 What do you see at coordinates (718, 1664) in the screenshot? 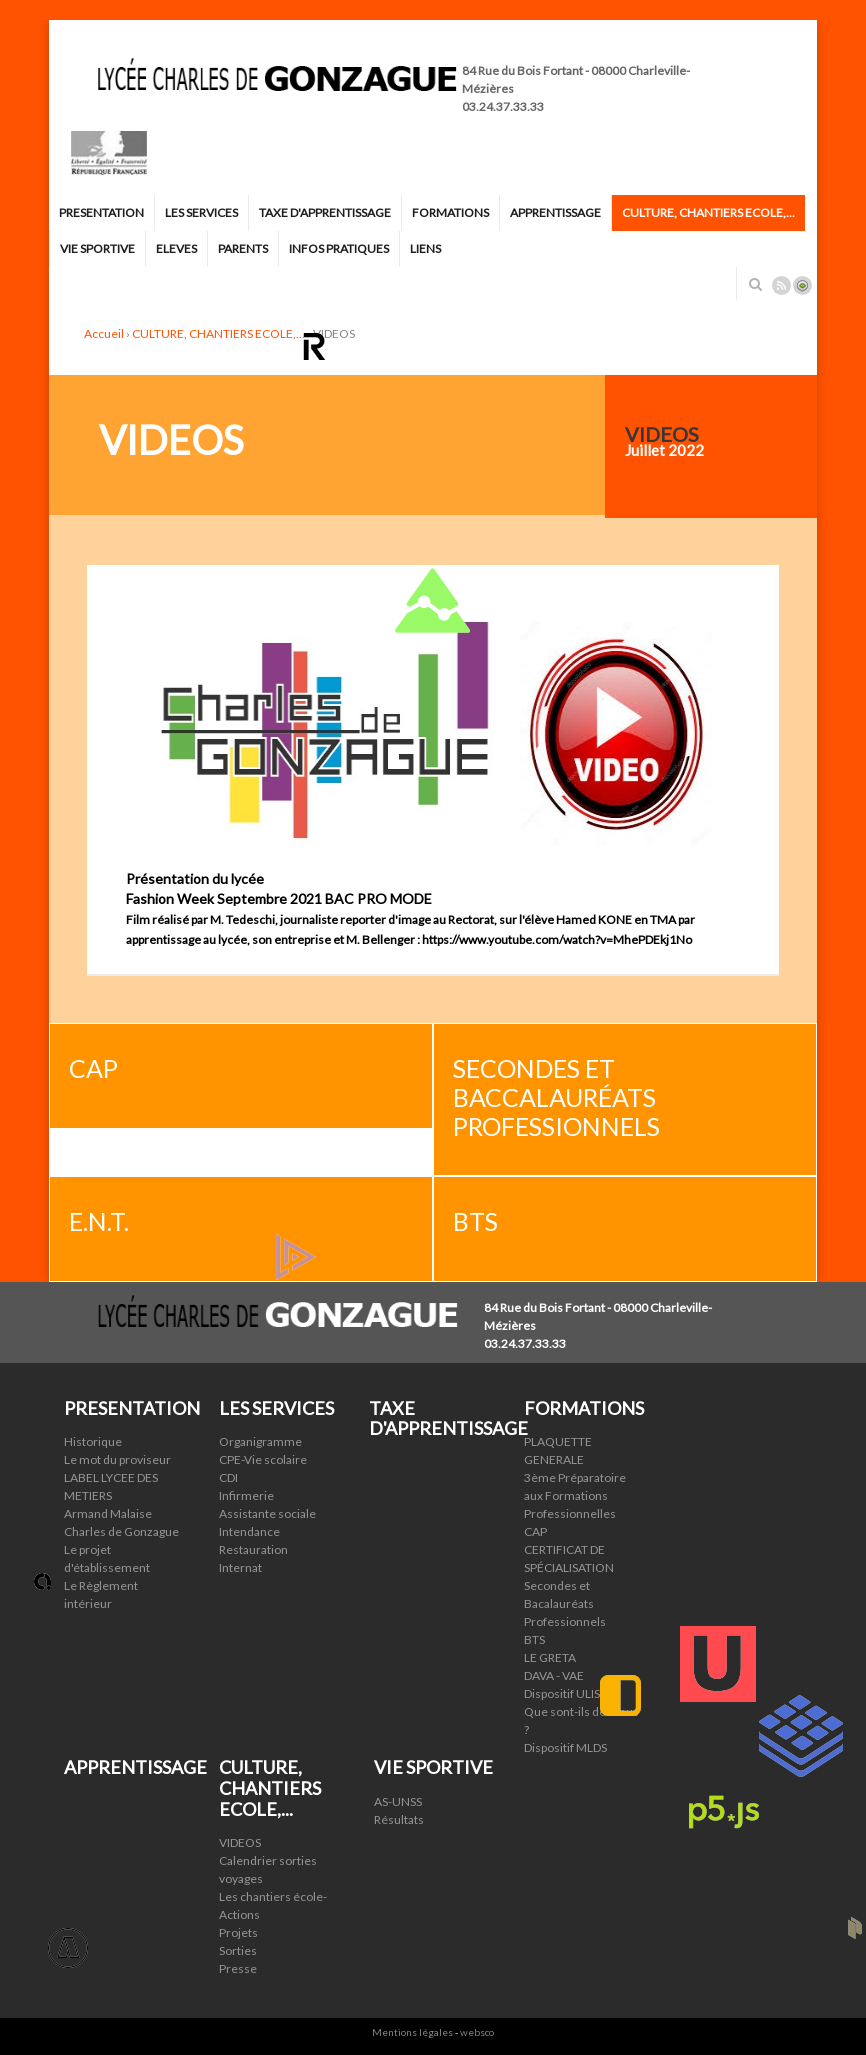
I see `visit unpkg CDN service` at bounding box center [718, 1664].